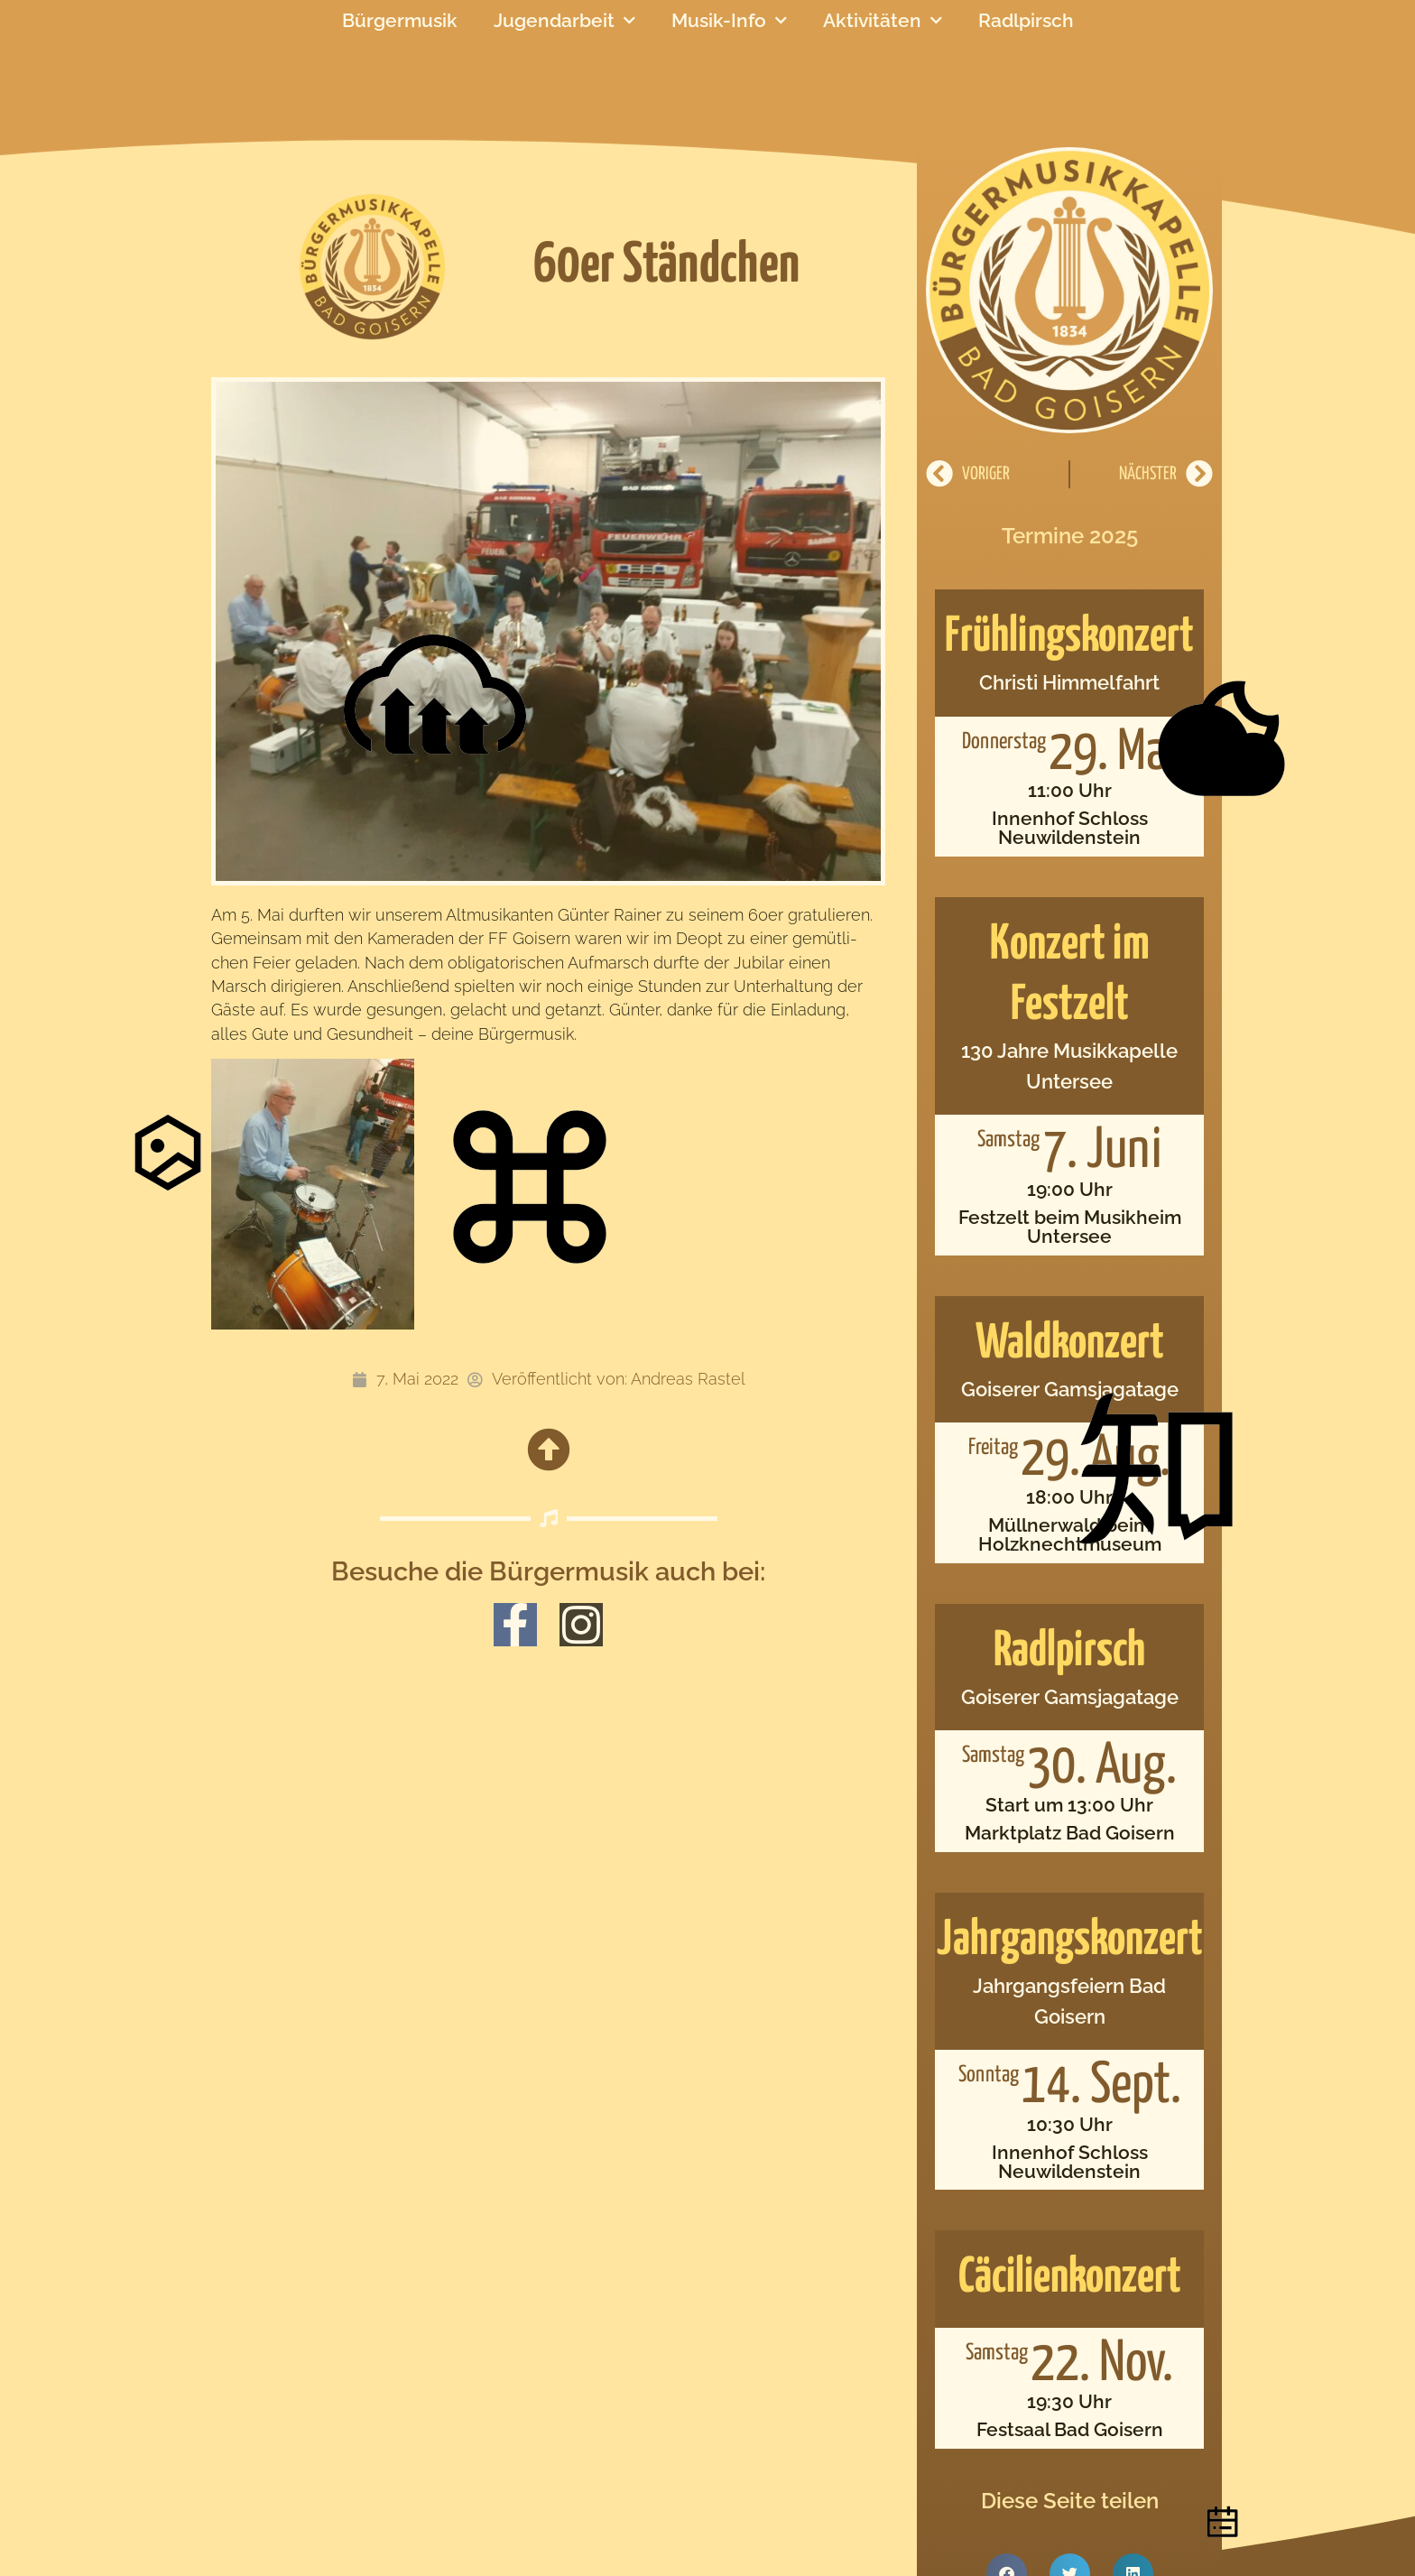  What do you see at coordinates (1222, 2523) in the screenshot?
I see `view calendar tasks and to-dos` at bounding box center [1222, 2523].